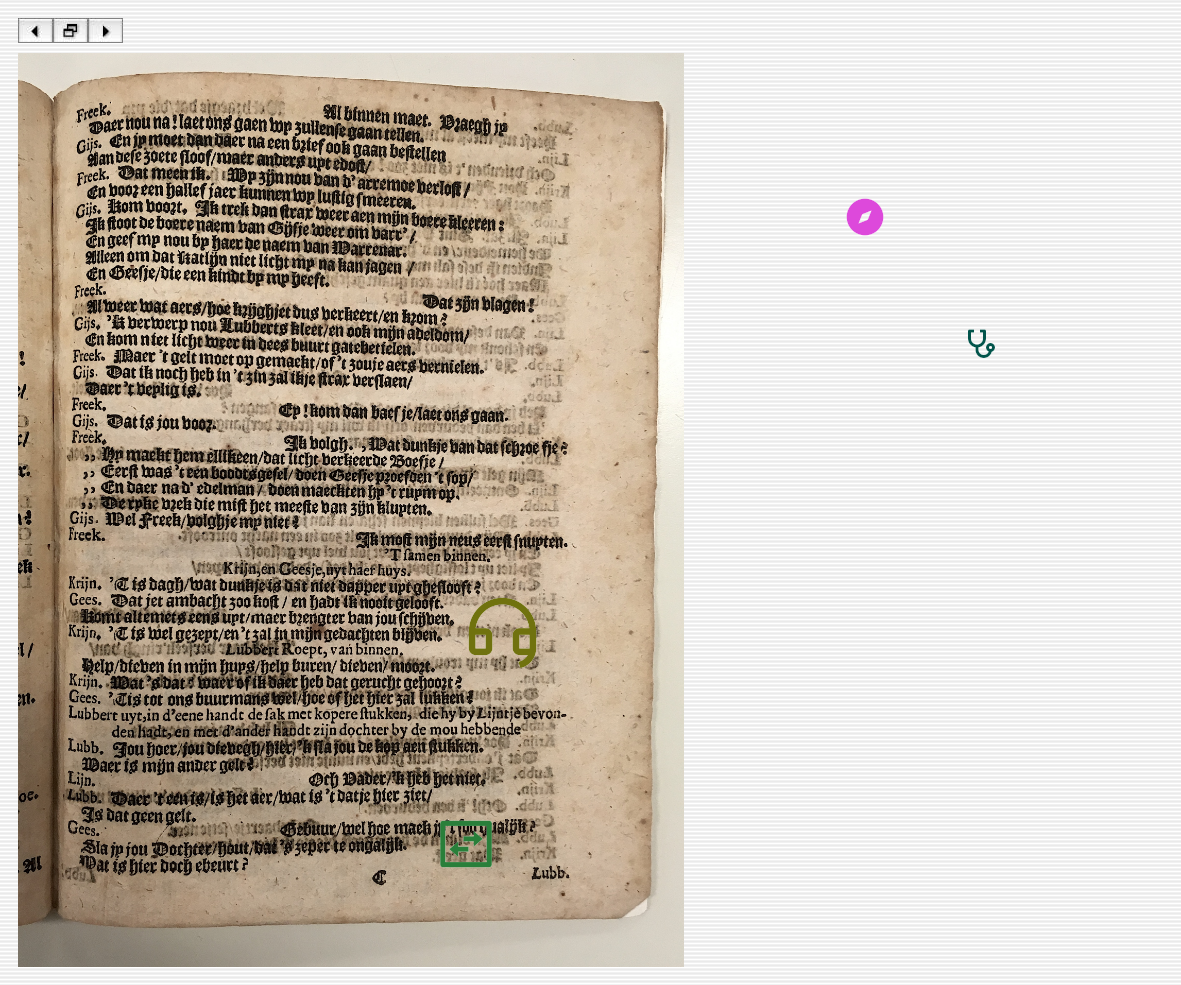 The height and width of the screenshot is (985, 1181). I want to click on contact customer support, so click(502, 631).